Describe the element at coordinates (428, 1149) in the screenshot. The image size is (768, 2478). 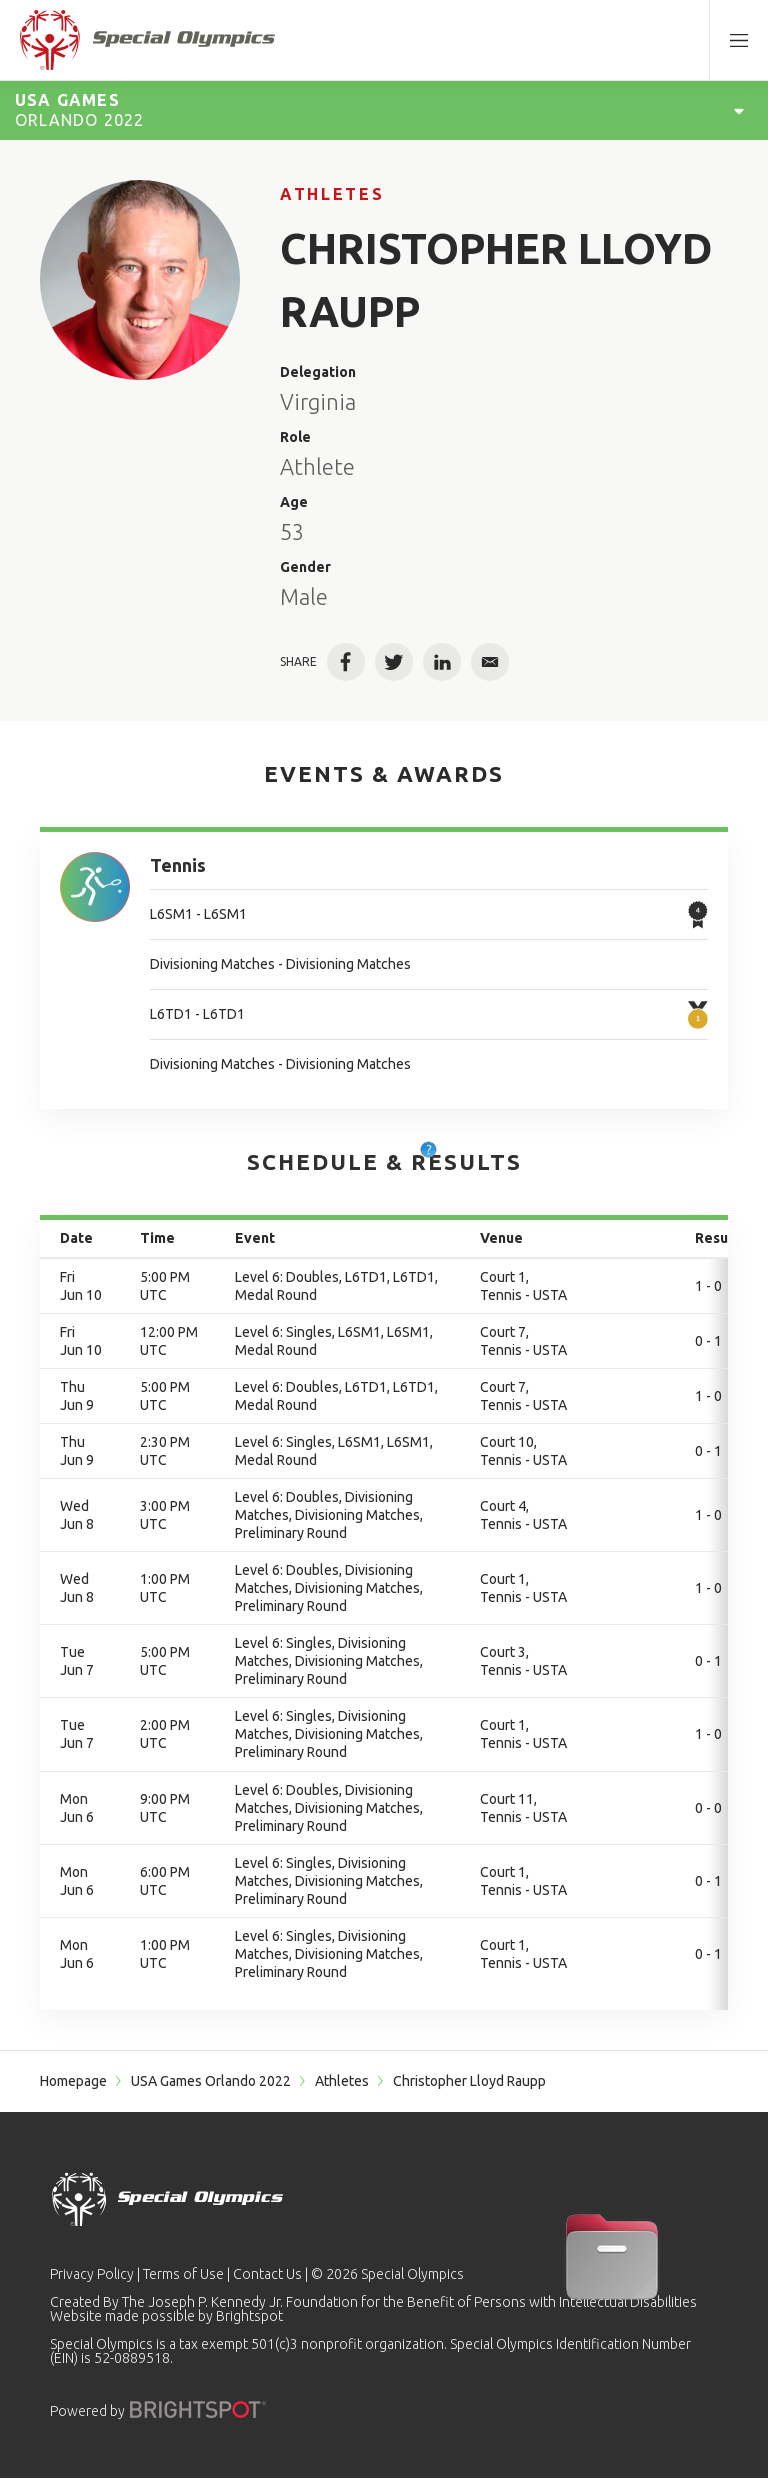
I see `open the help center` at that location.